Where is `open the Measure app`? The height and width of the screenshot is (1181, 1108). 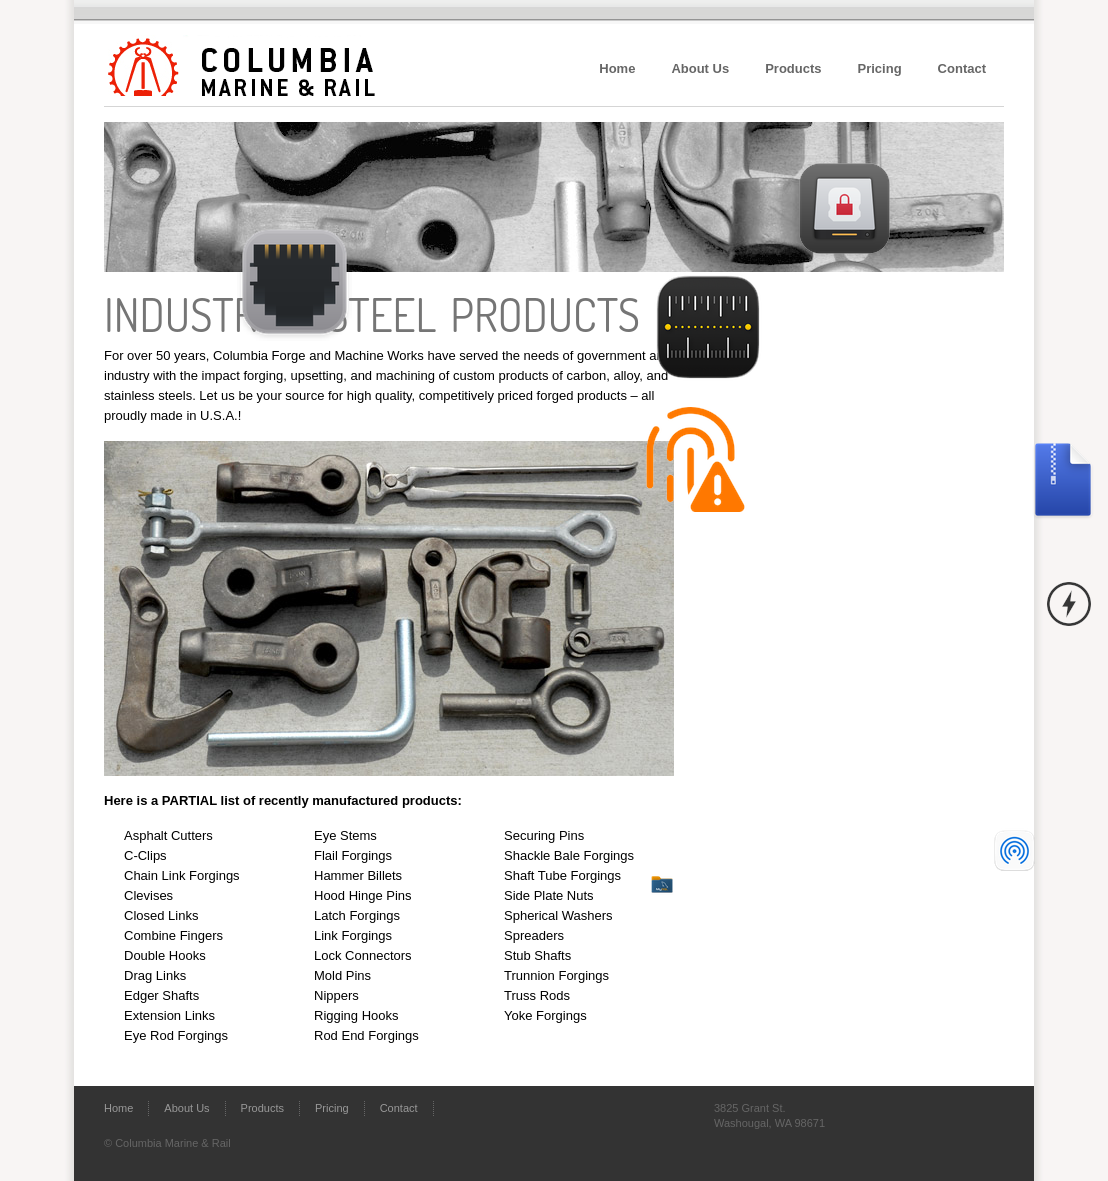 open the Measure app is located at coordinates (708, 327).